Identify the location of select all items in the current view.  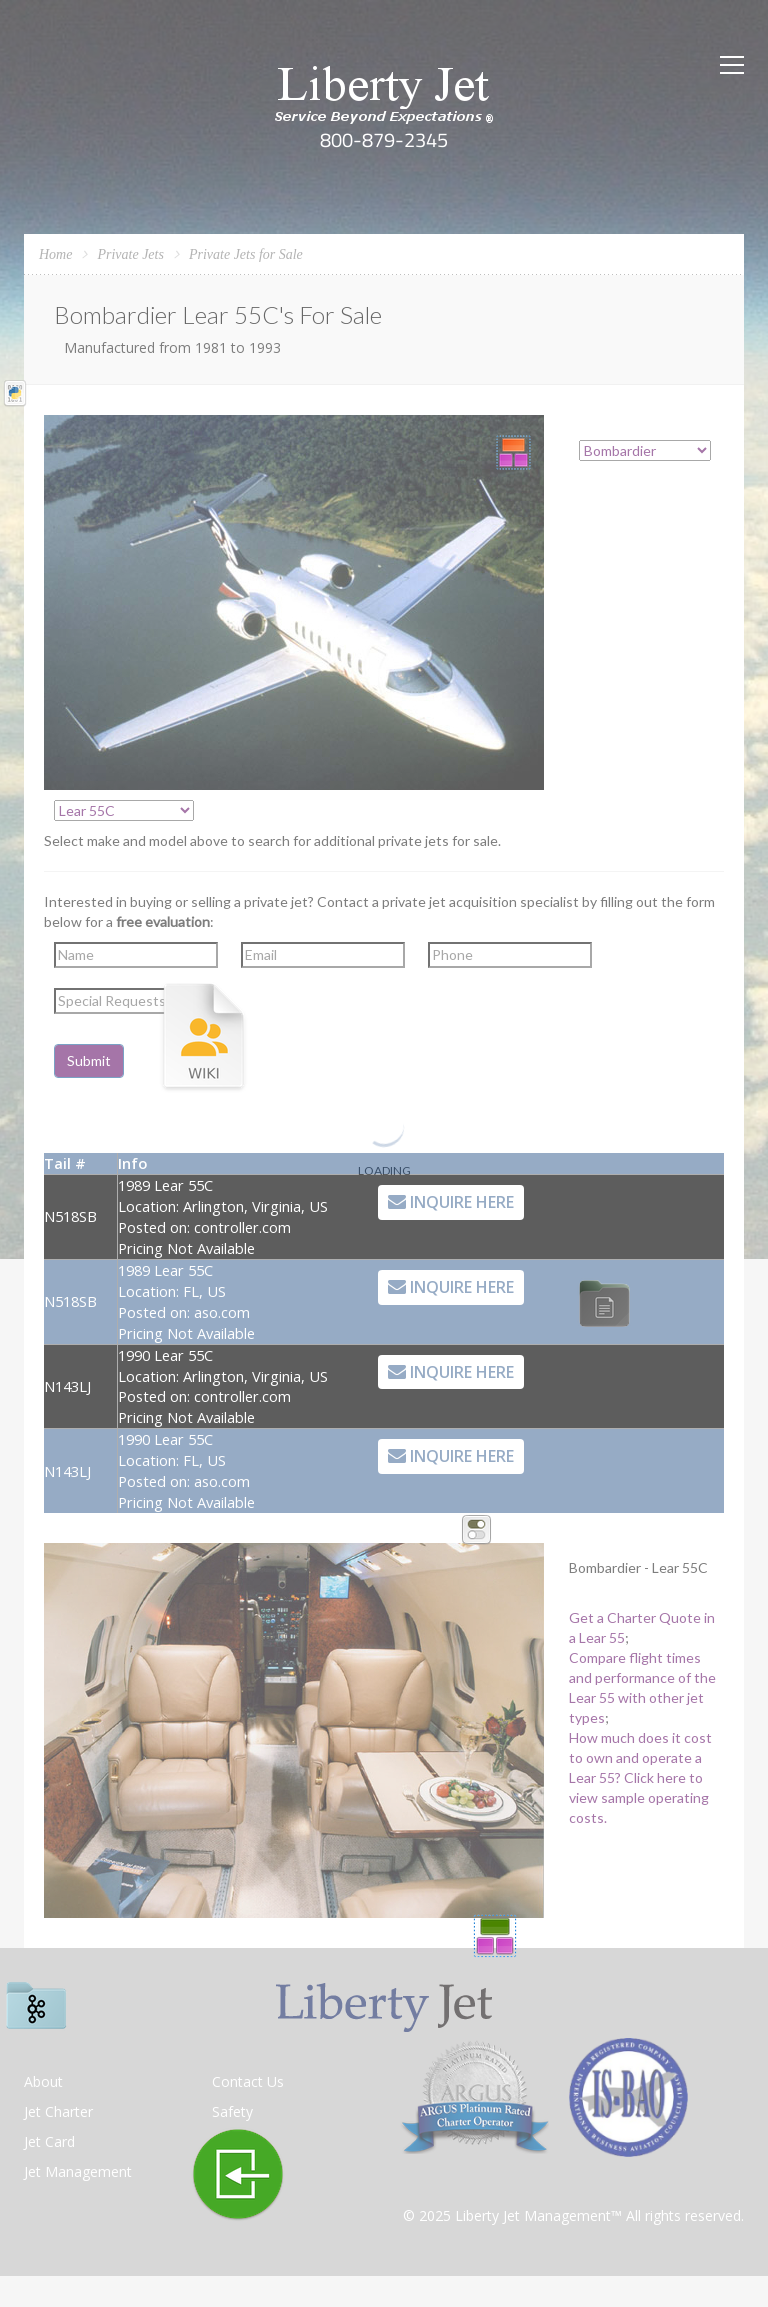
(495, 1936).